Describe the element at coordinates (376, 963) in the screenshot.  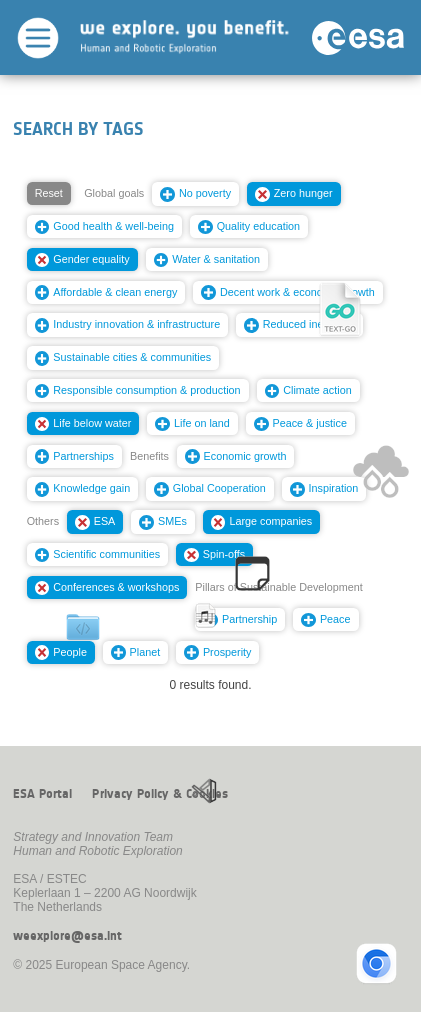
I see `open chromium web browser` at that location.